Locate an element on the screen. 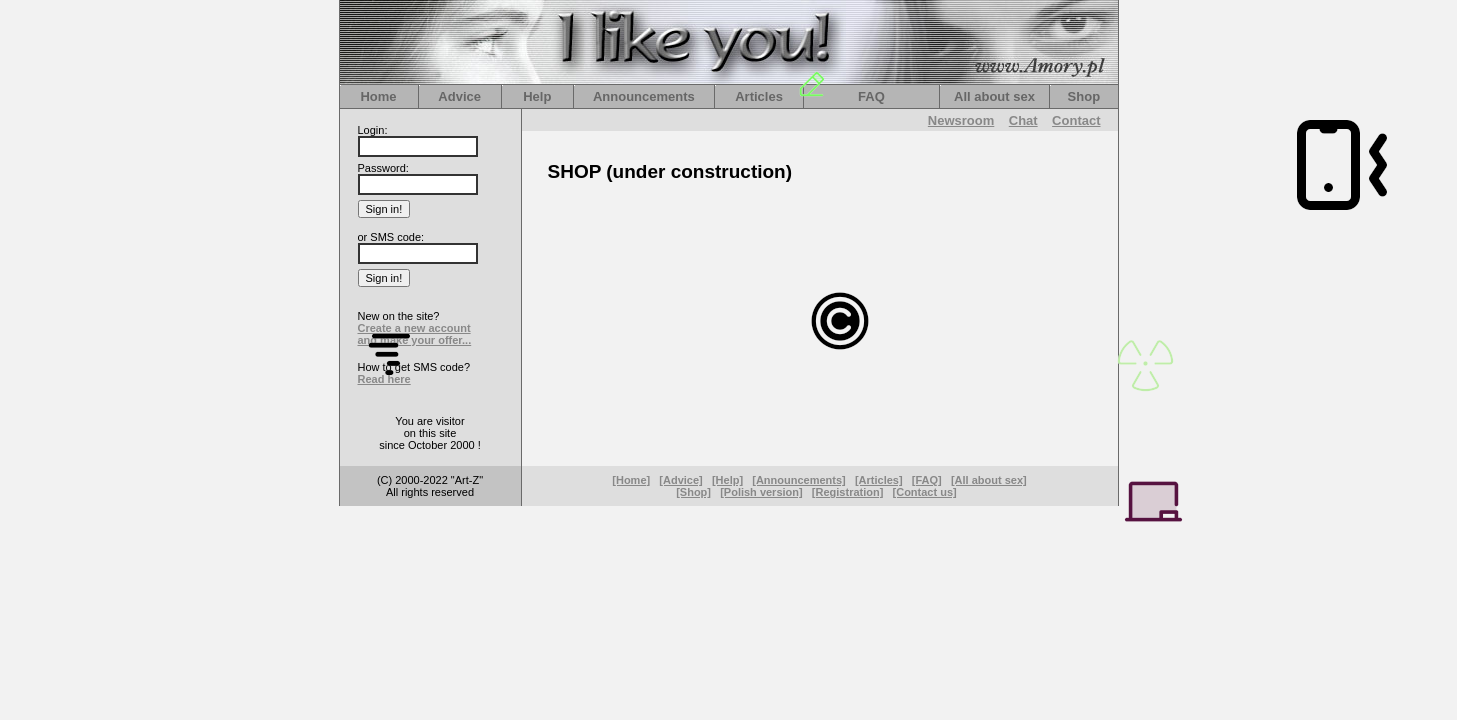  edit text or content is located at coordinates (811, 84).